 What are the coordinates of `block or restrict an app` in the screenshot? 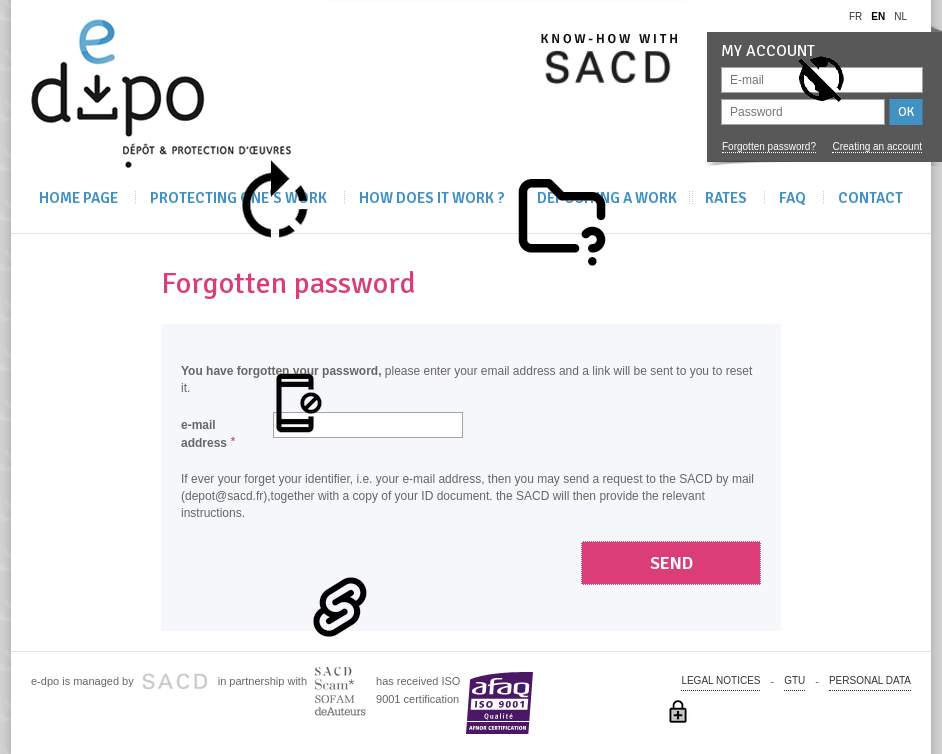 It's located at (295, 403).